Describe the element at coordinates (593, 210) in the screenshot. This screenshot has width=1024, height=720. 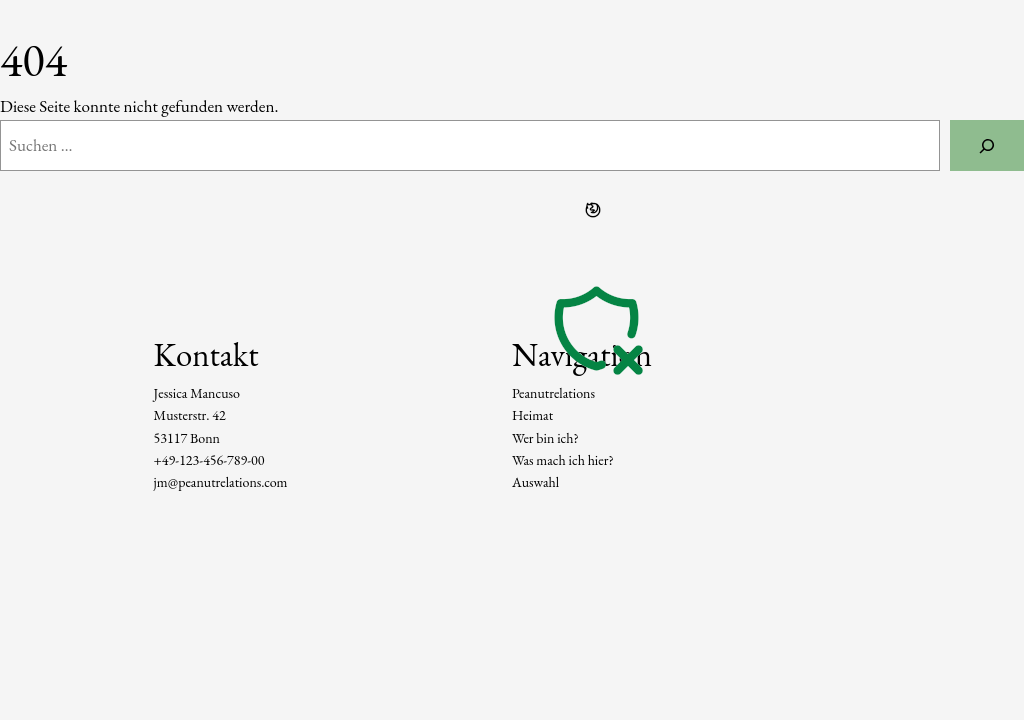
I see `open link in Firefox browser` at that location.